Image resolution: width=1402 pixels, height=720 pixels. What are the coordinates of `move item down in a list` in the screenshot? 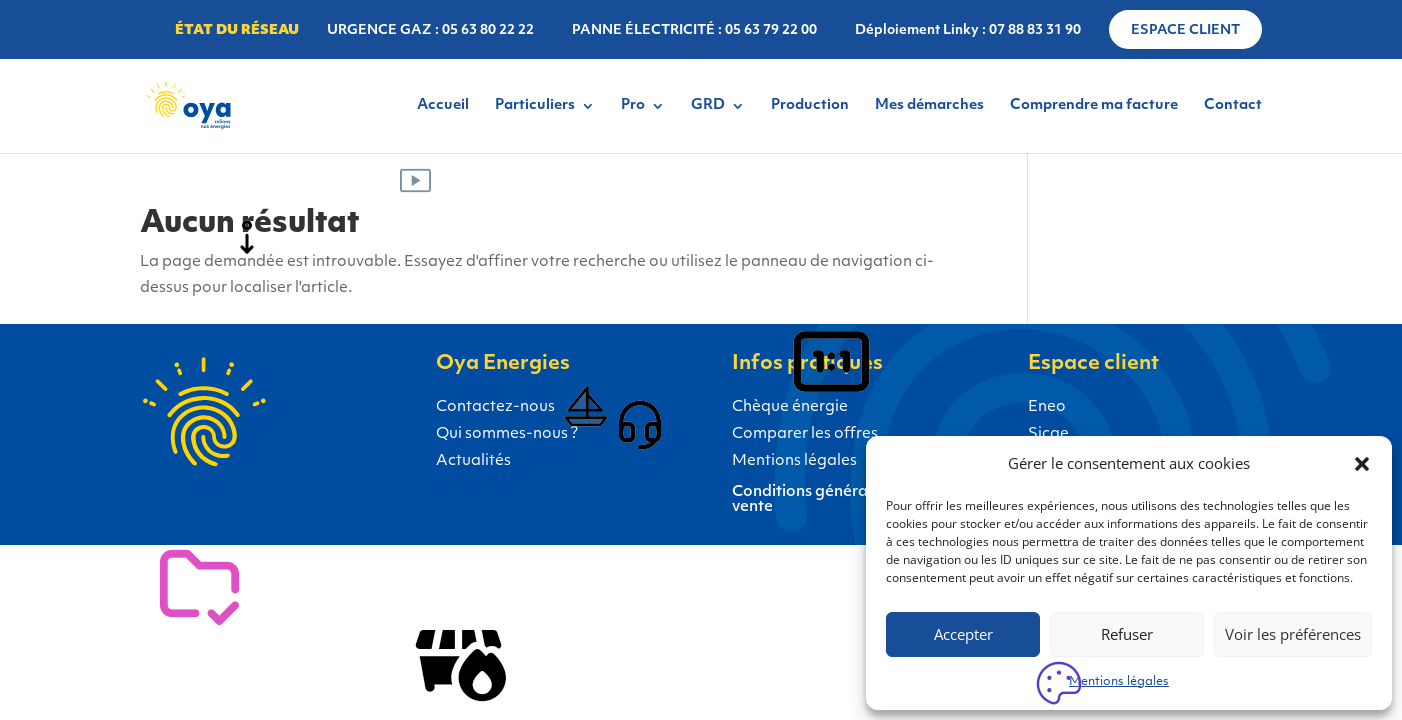 It's located at (247, 237).